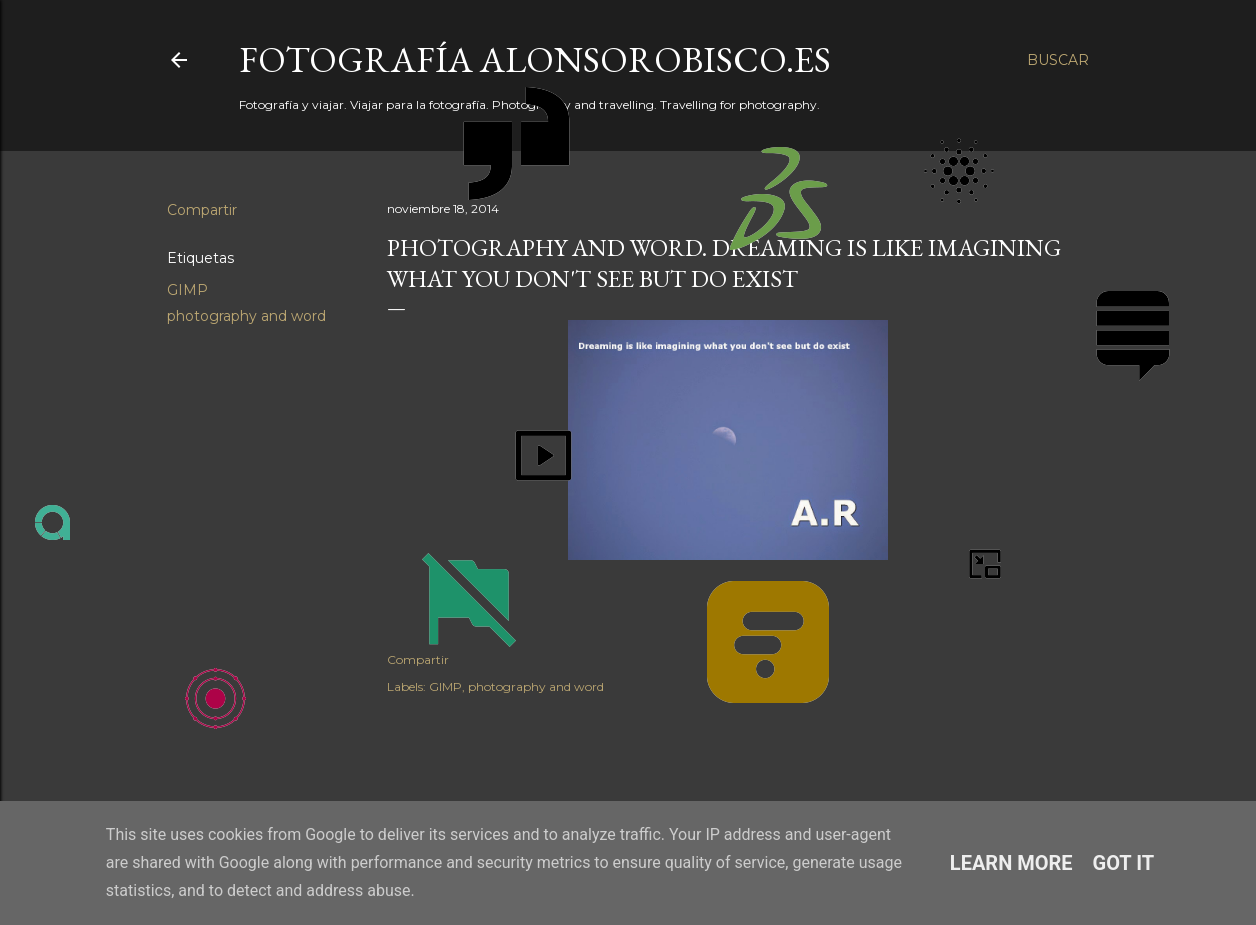 Image resolution: width=1256 pixels, height=925 pixels. I want to click on play a video or movie, so click(543, 455).